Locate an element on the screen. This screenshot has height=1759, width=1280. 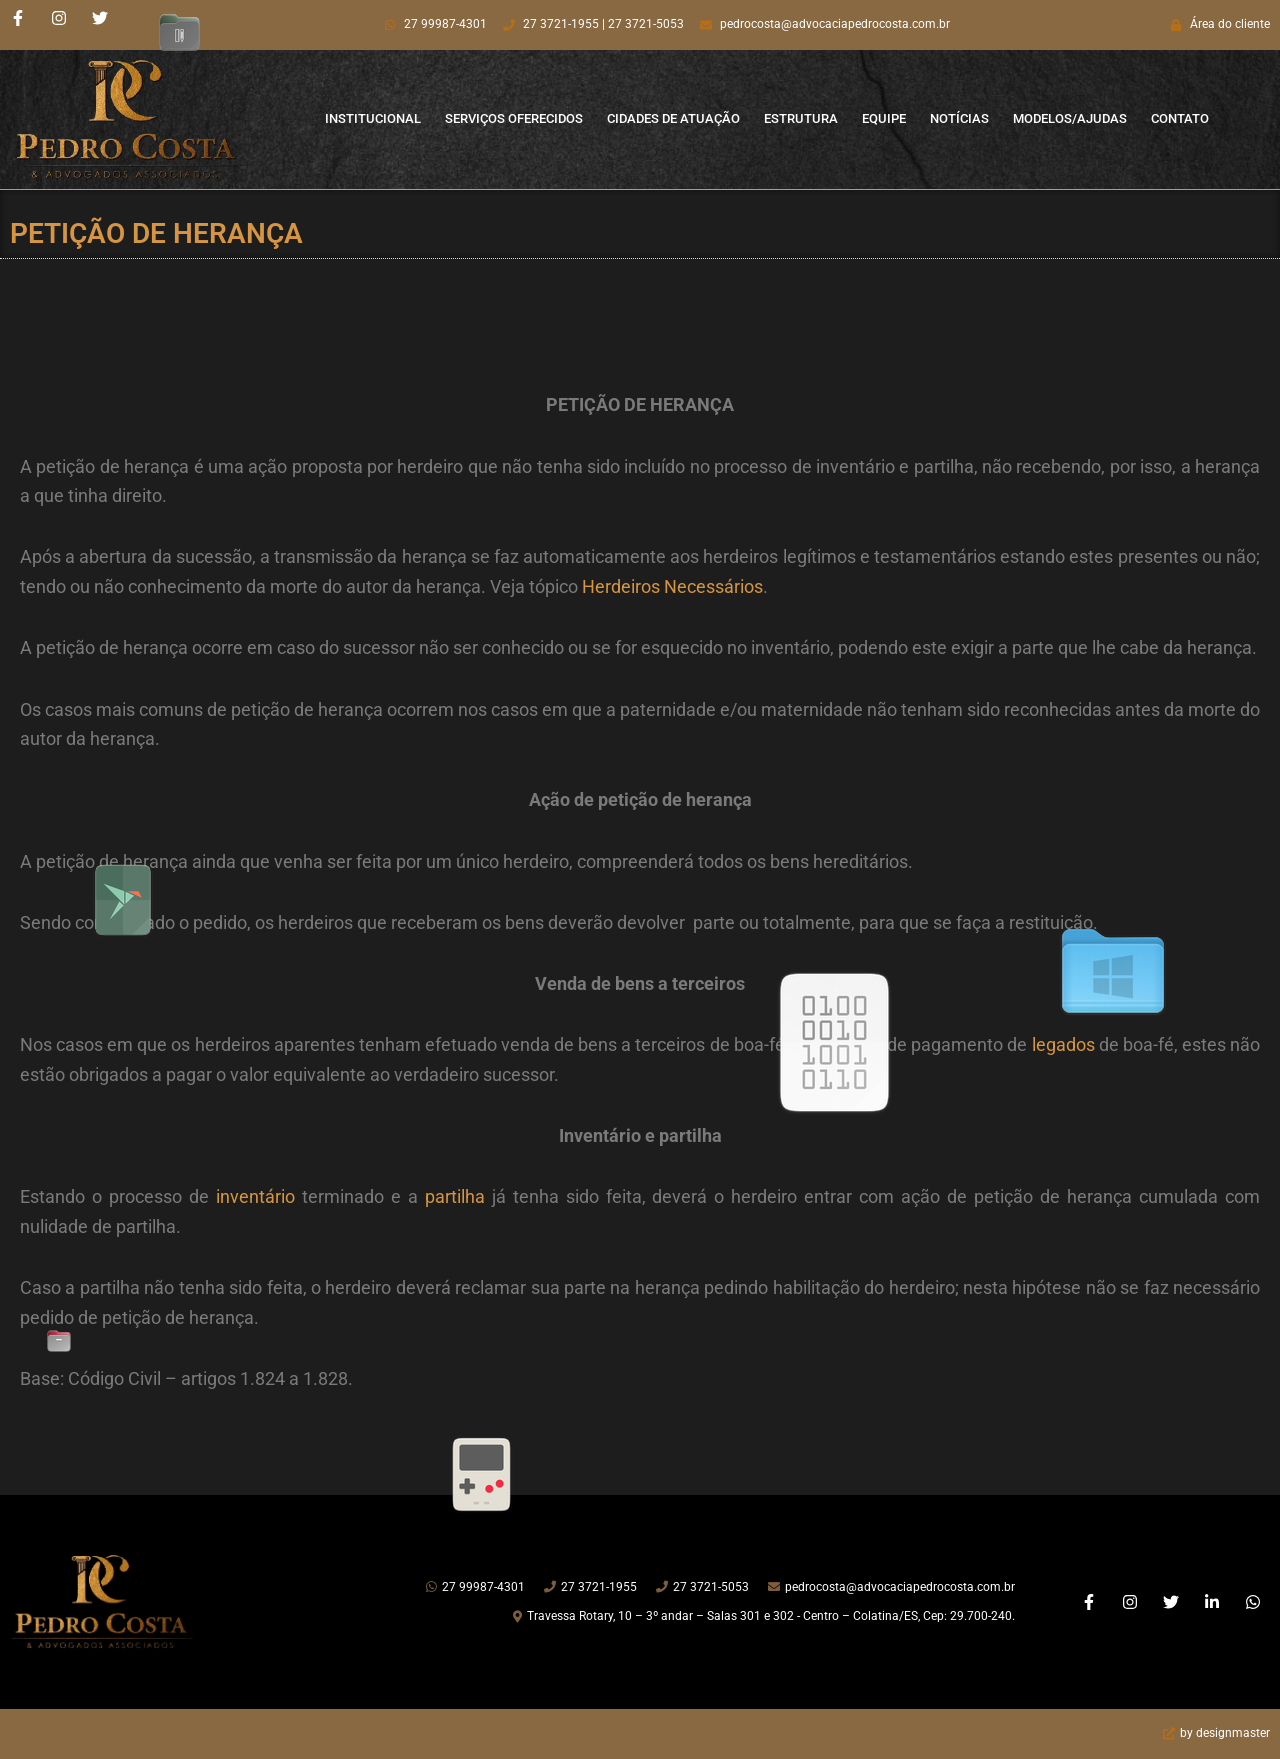
open the file manager is located at coordinates (59, 1341).